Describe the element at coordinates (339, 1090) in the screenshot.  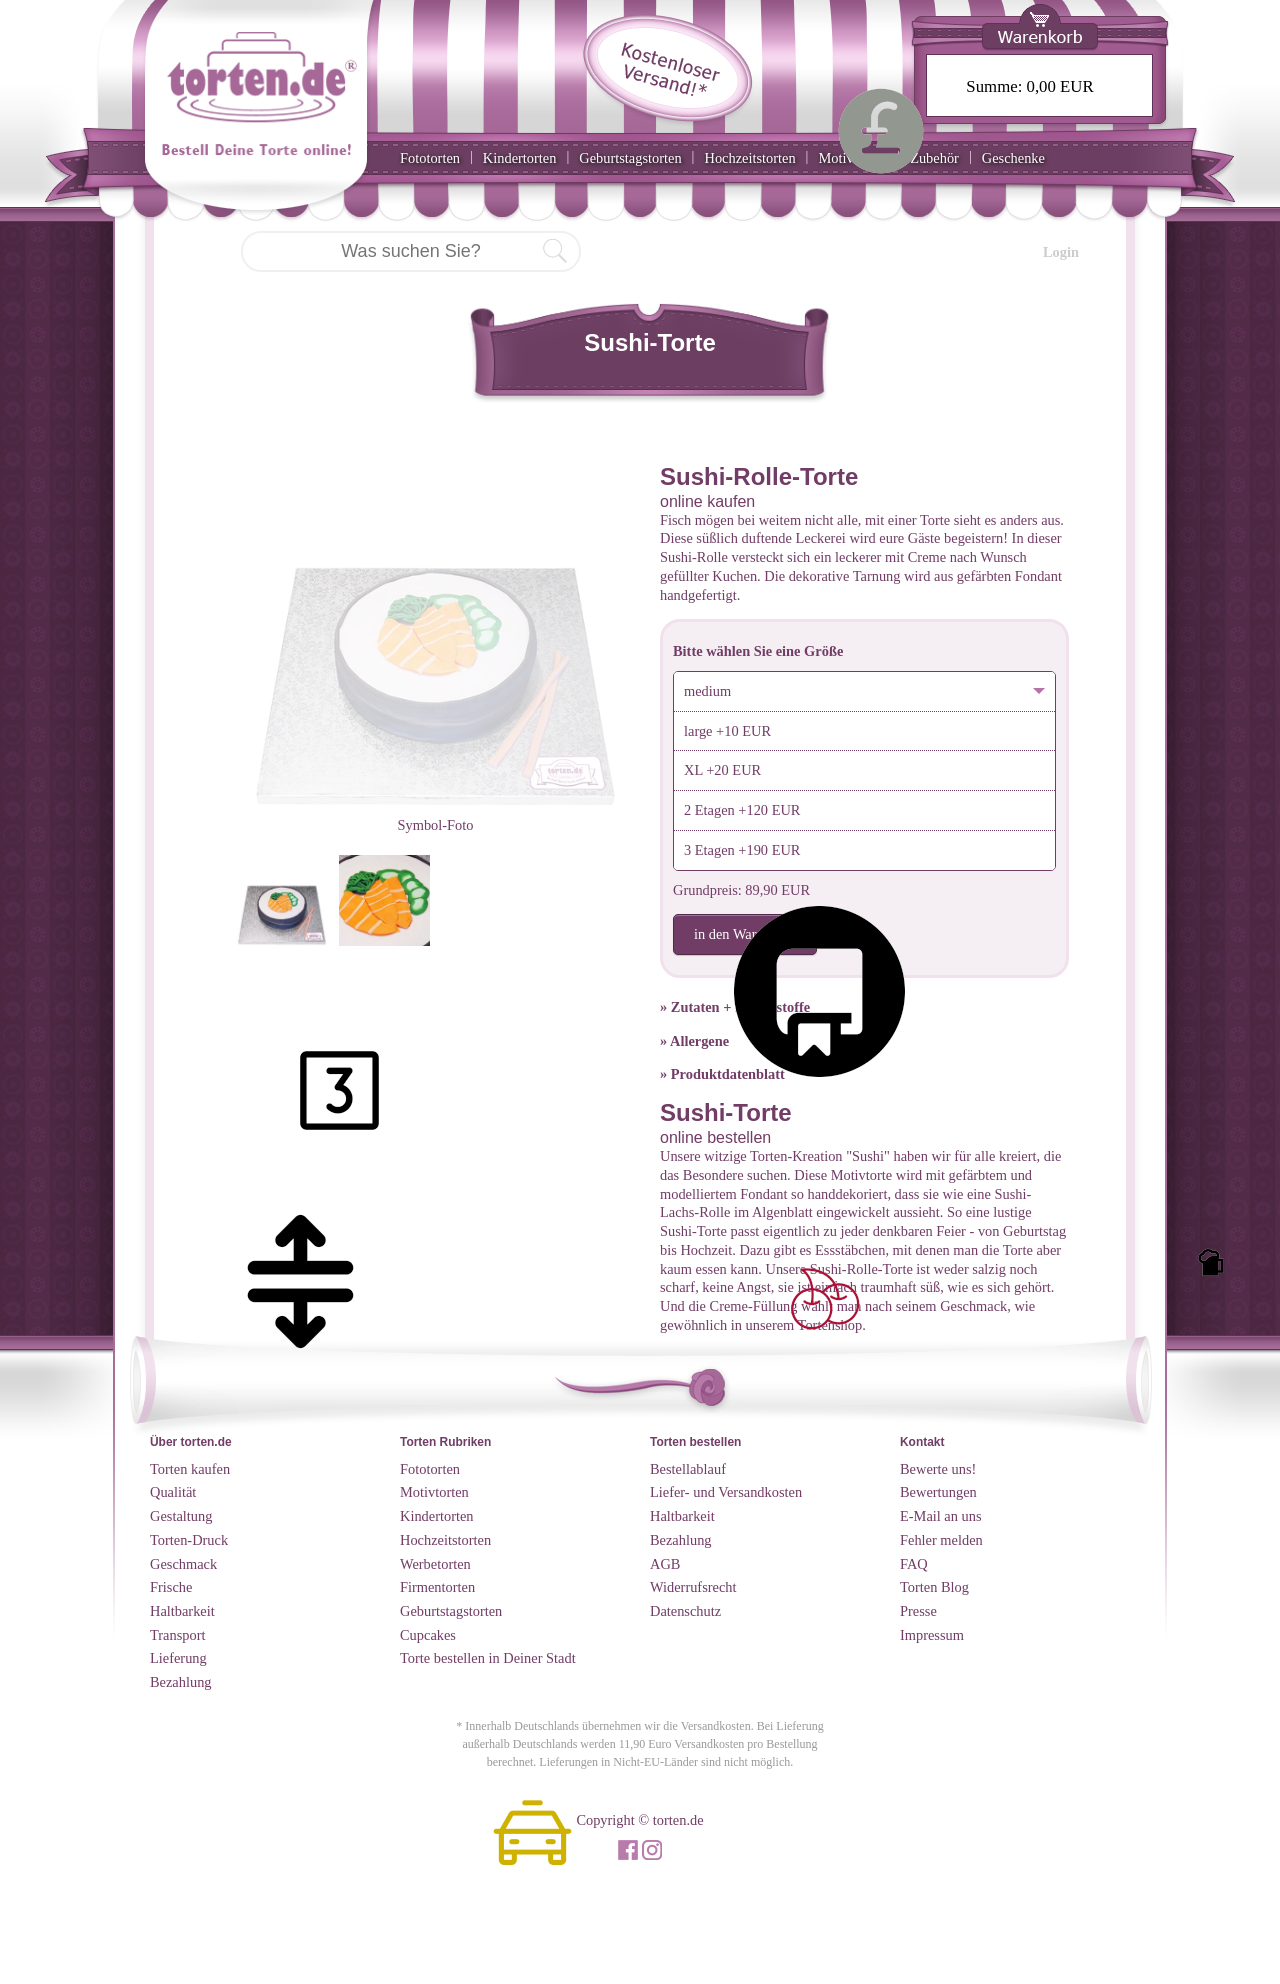
I see `select option three from a list` at that location.